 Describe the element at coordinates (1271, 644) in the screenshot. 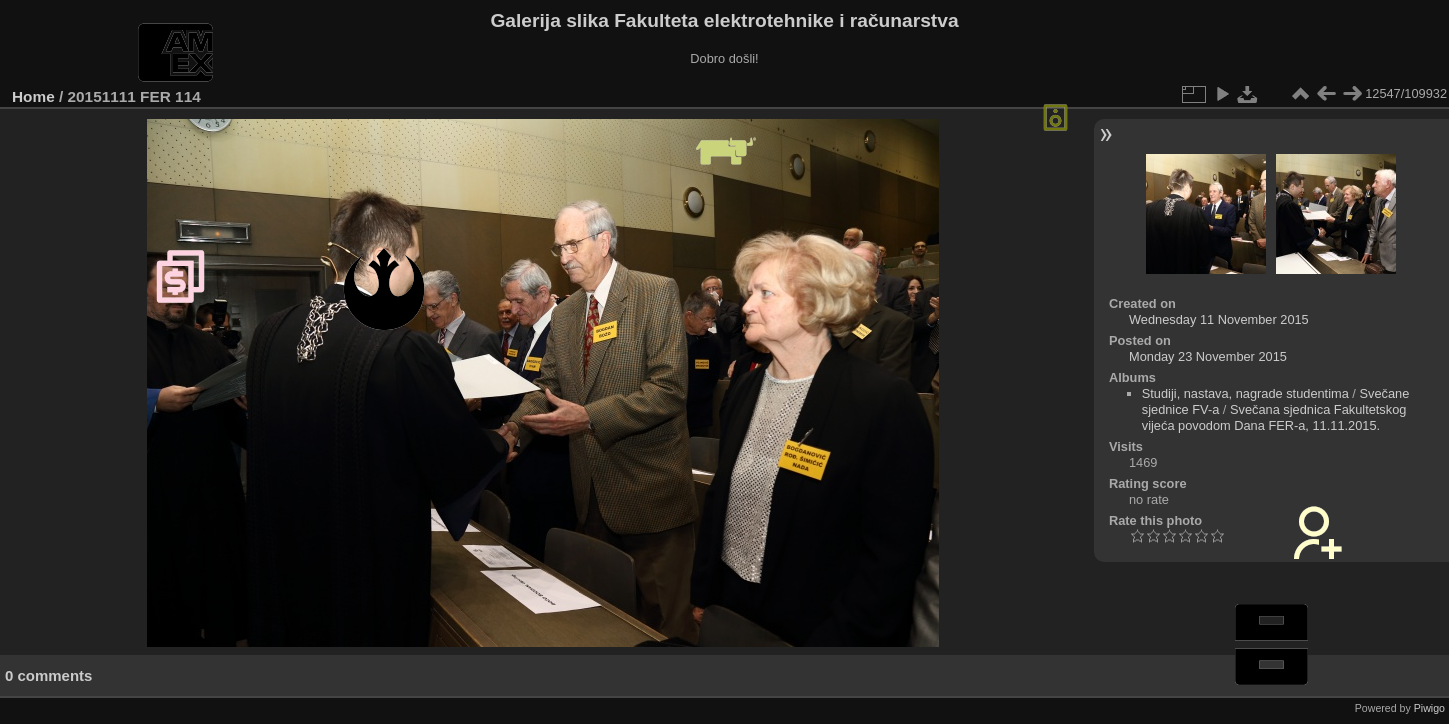

I see `access archived files or documents` at that location.